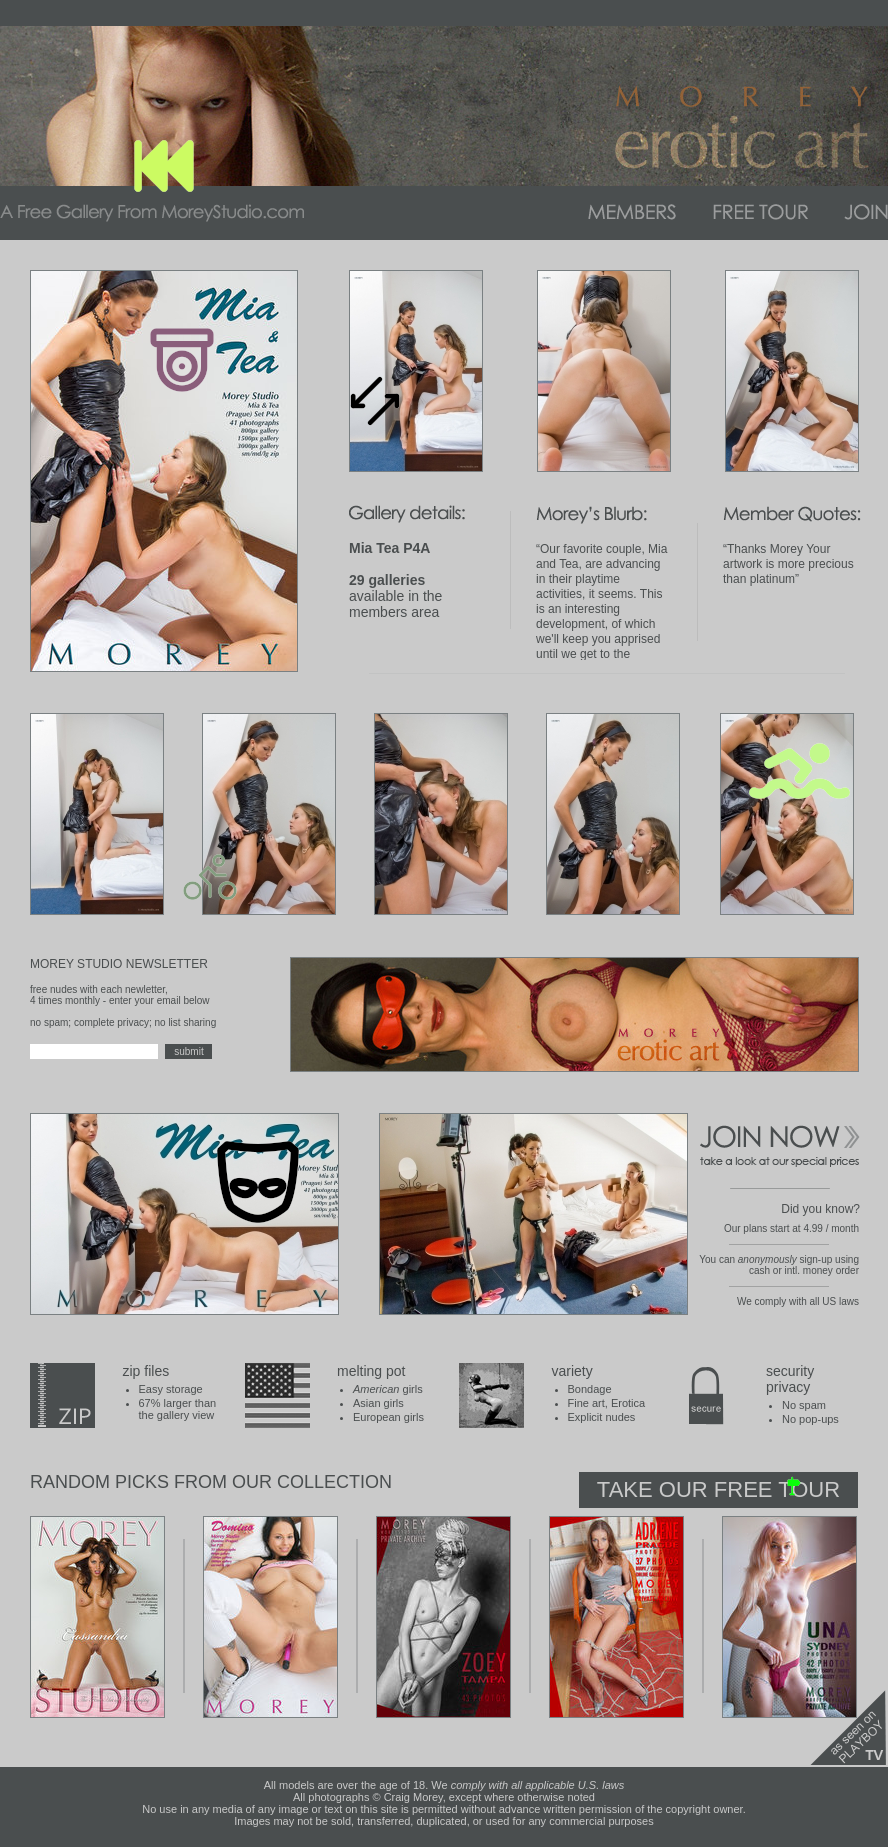 The image size is (888, 1847). Describe the element at coordinates (182, 360) in the screenshot. I see `access security camera settings` at that location.